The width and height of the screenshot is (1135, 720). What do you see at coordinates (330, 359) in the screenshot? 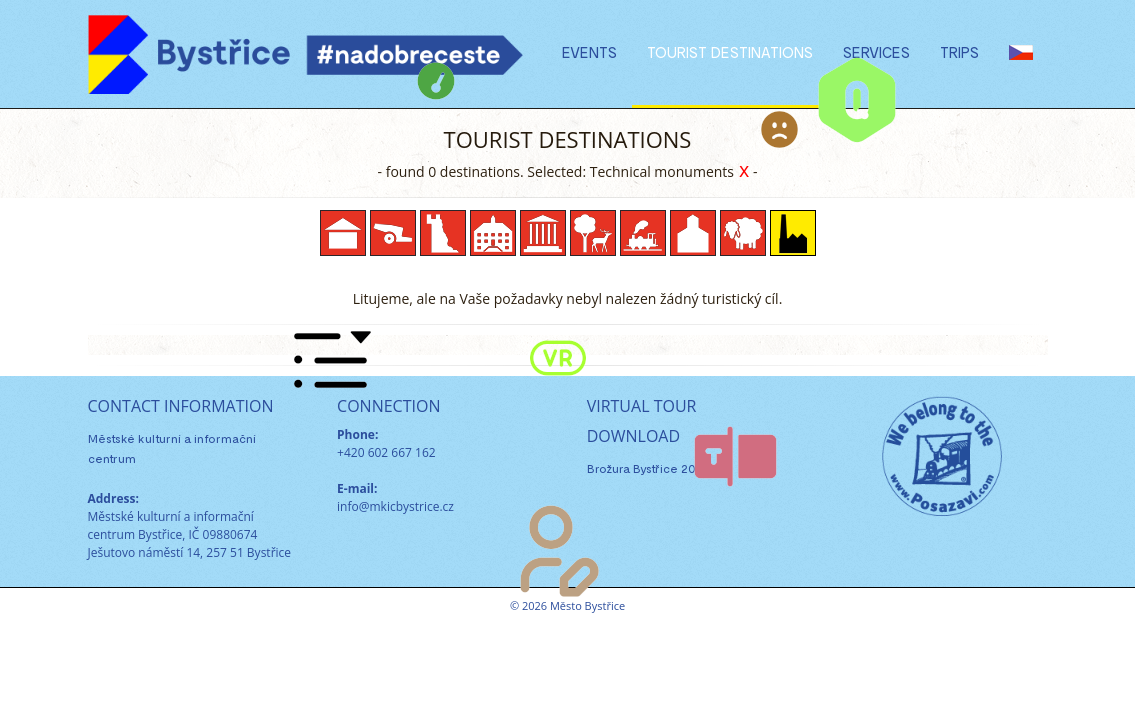
I see `select multiple items from a list` at bounding box center [330, 359].